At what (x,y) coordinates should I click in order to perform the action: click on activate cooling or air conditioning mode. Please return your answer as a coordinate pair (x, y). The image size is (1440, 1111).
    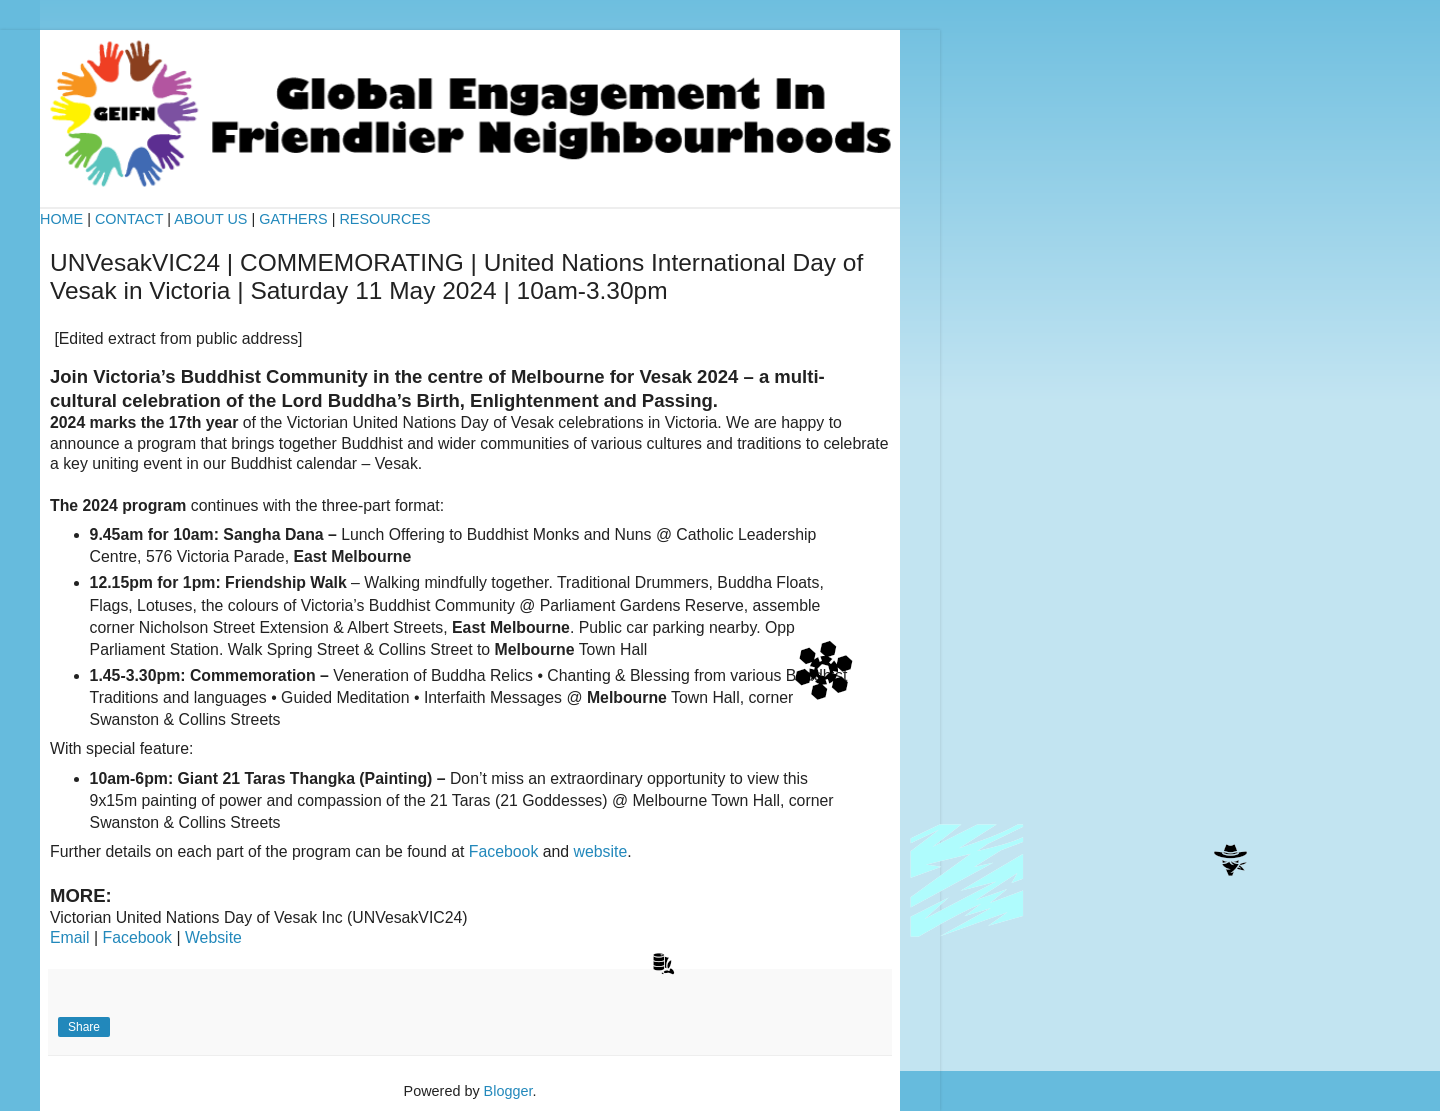
    Looking at the image, I should click on (823, 670).